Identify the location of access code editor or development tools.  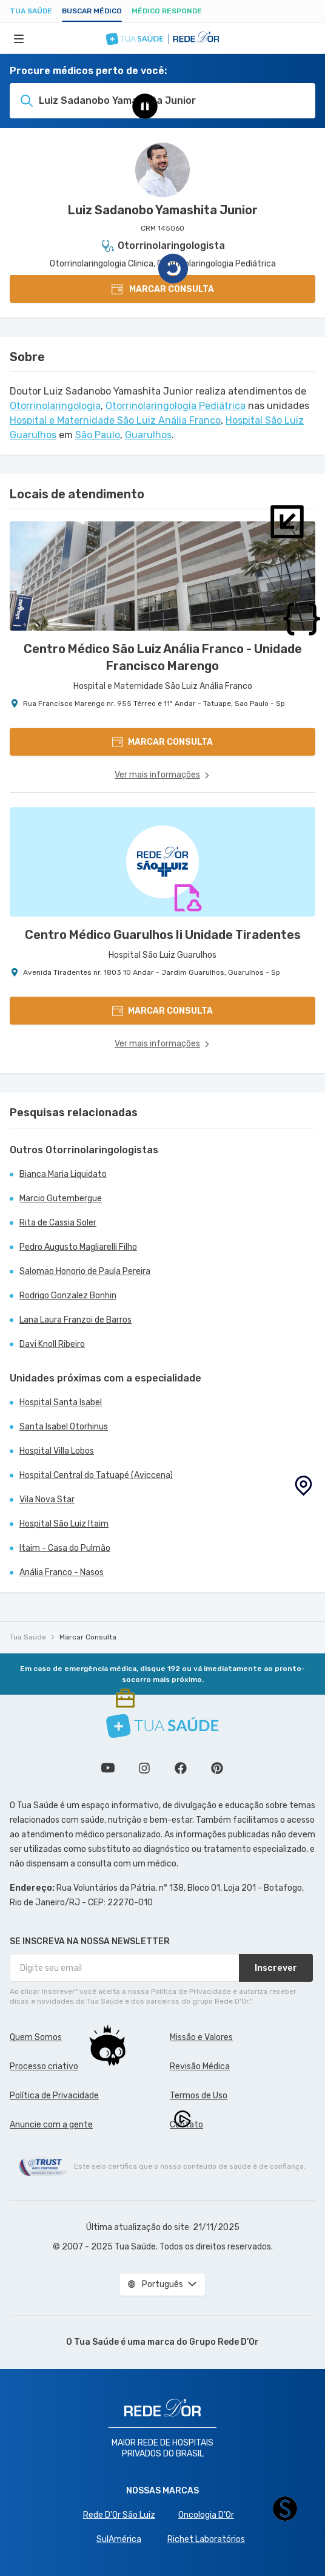
(301, 619).